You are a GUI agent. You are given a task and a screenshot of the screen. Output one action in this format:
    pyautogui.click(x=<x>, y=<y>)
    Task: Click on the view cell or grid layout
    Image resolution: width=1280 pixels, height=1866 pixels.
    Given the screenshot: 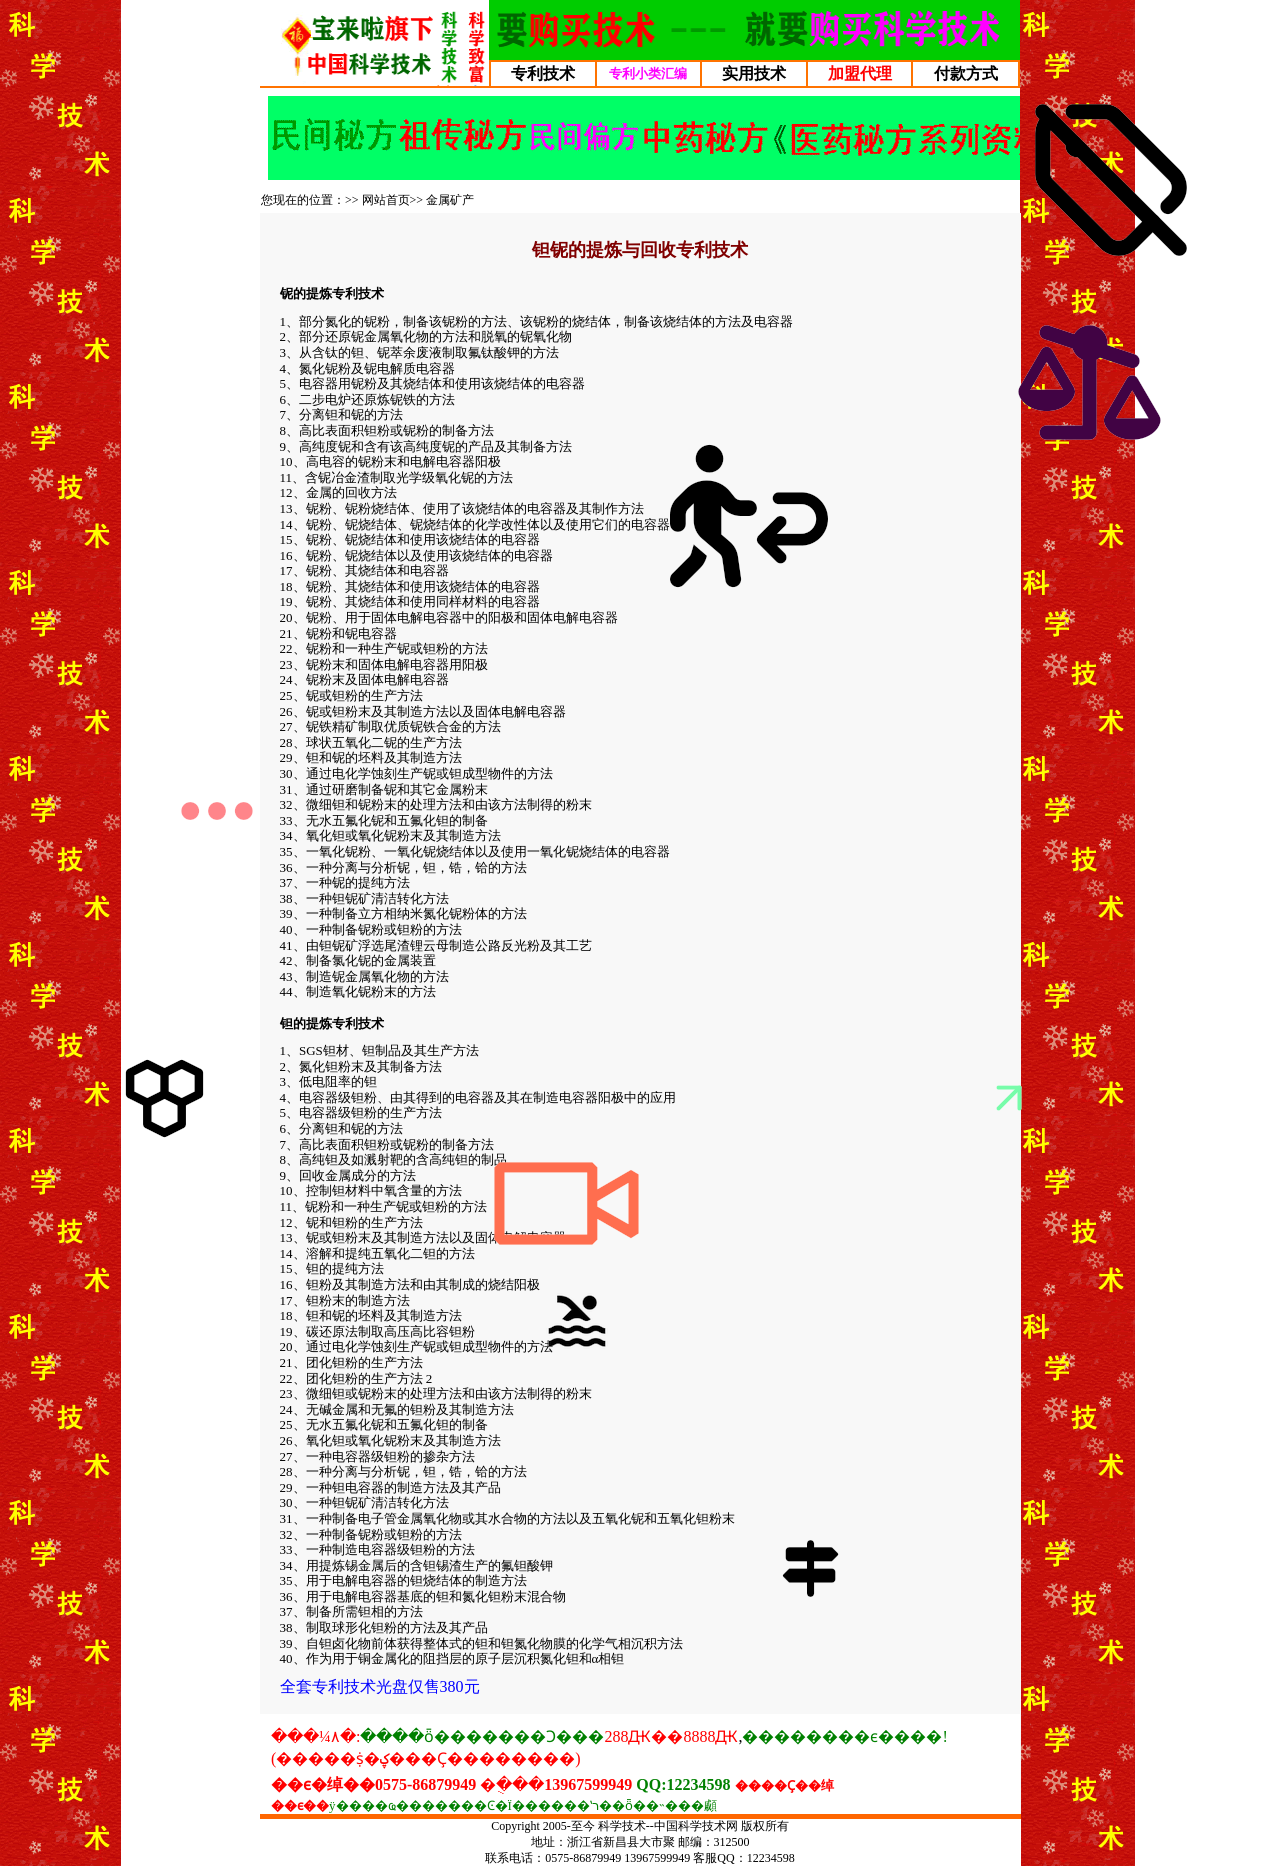 What is the action you would take?
    pyautogui.click(x=164, y=1098)
    